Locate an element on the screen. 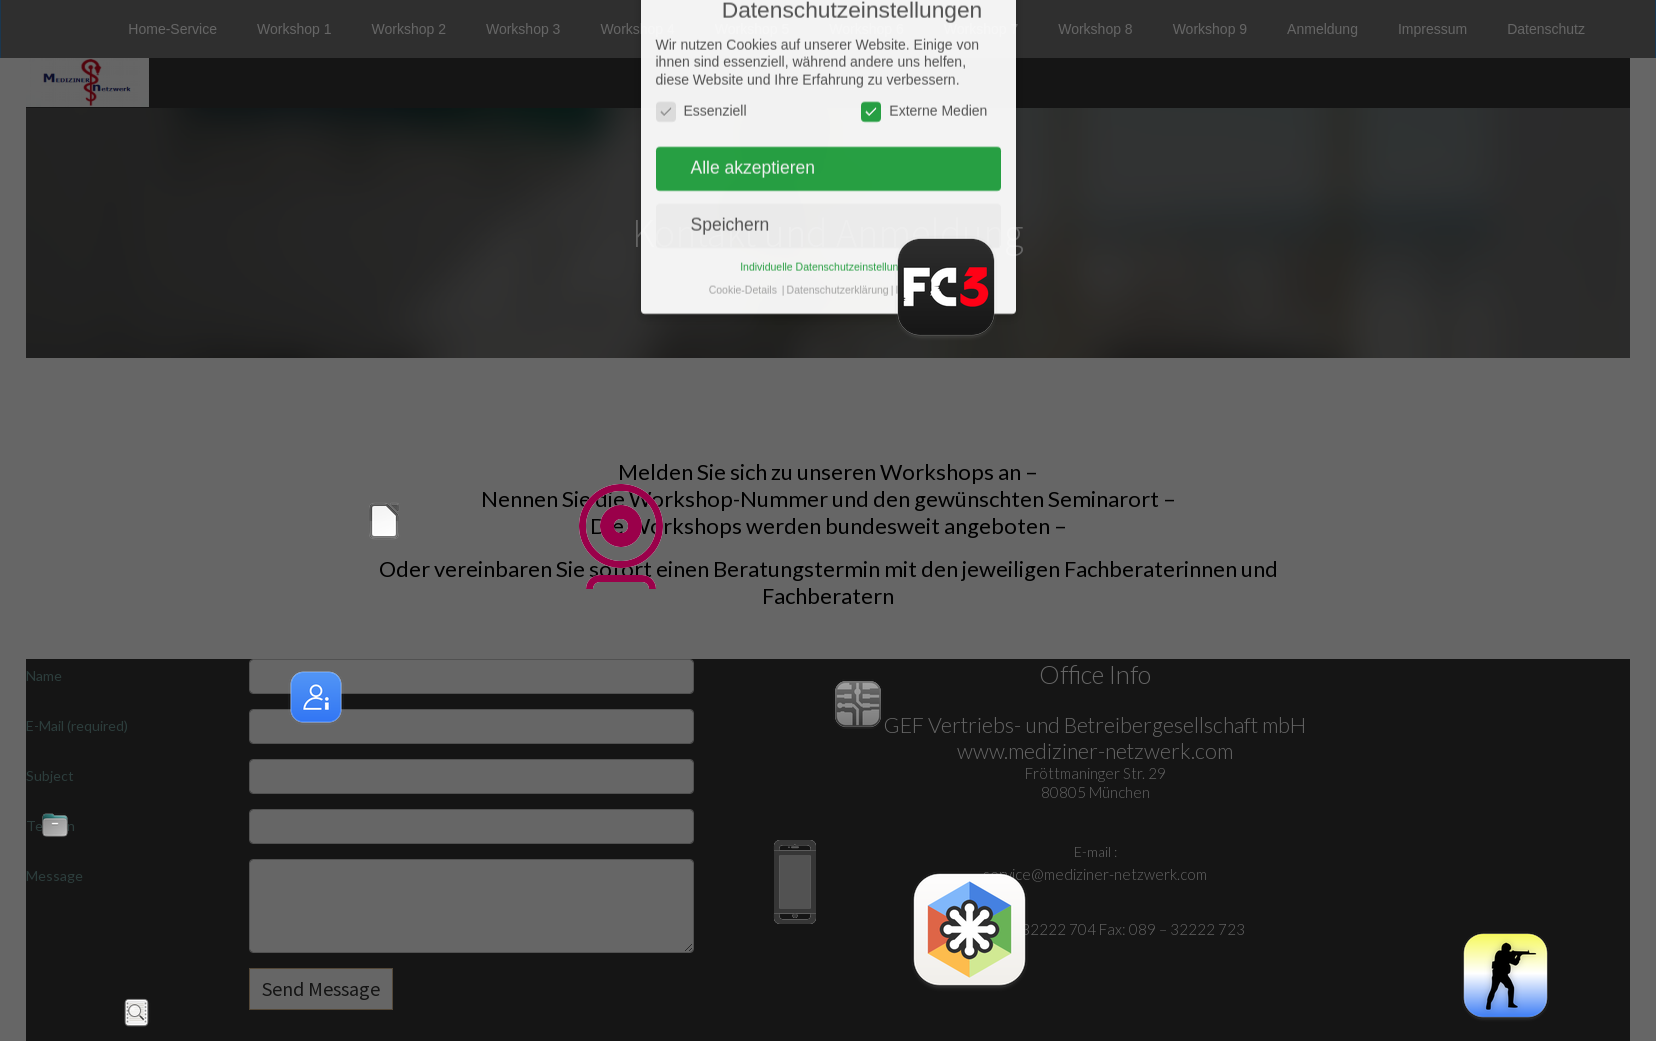 The image size is (1656, 1041). launch counter-strike is located at coordinates (1505, 975).